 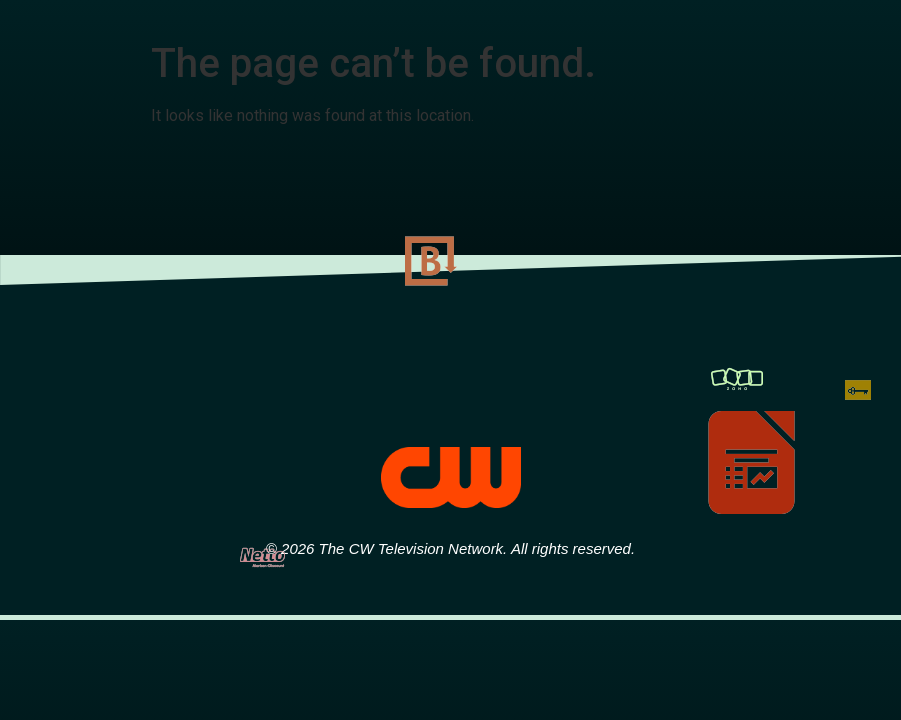 I want to click on open brandfolder digital asset management, so click(x=431, y=261).